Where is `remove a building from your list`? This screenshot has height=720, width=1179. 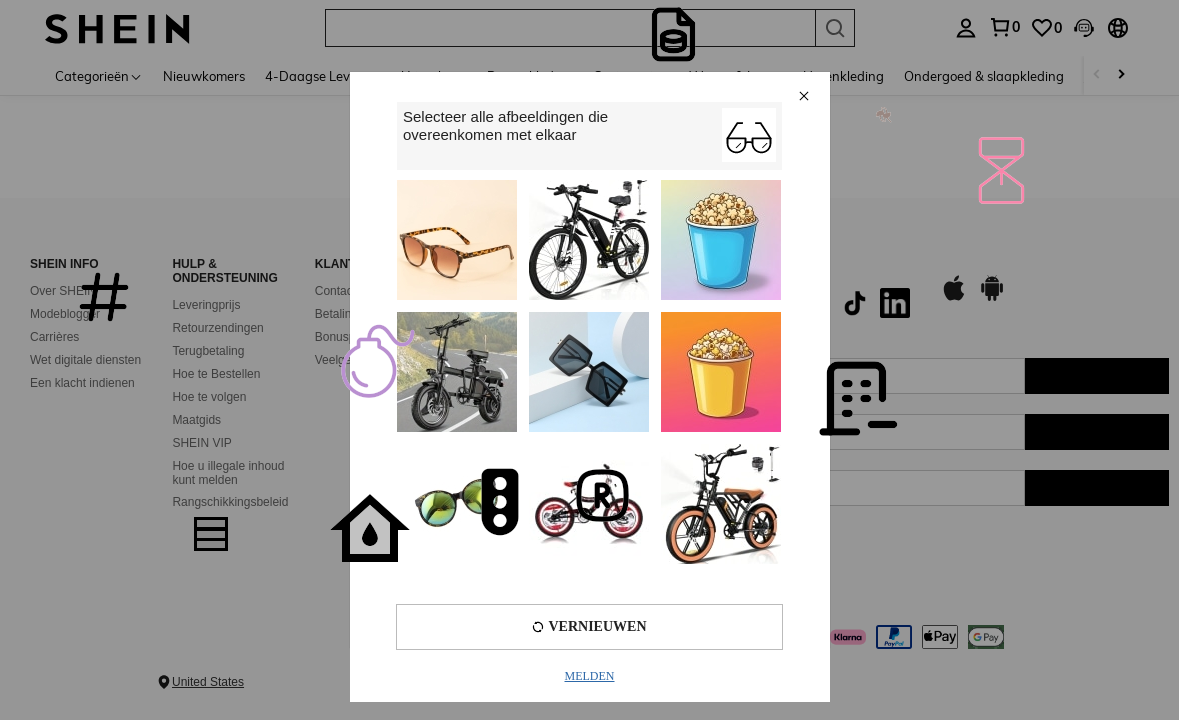
remove a building from your list is located at coordinates (856, 398).